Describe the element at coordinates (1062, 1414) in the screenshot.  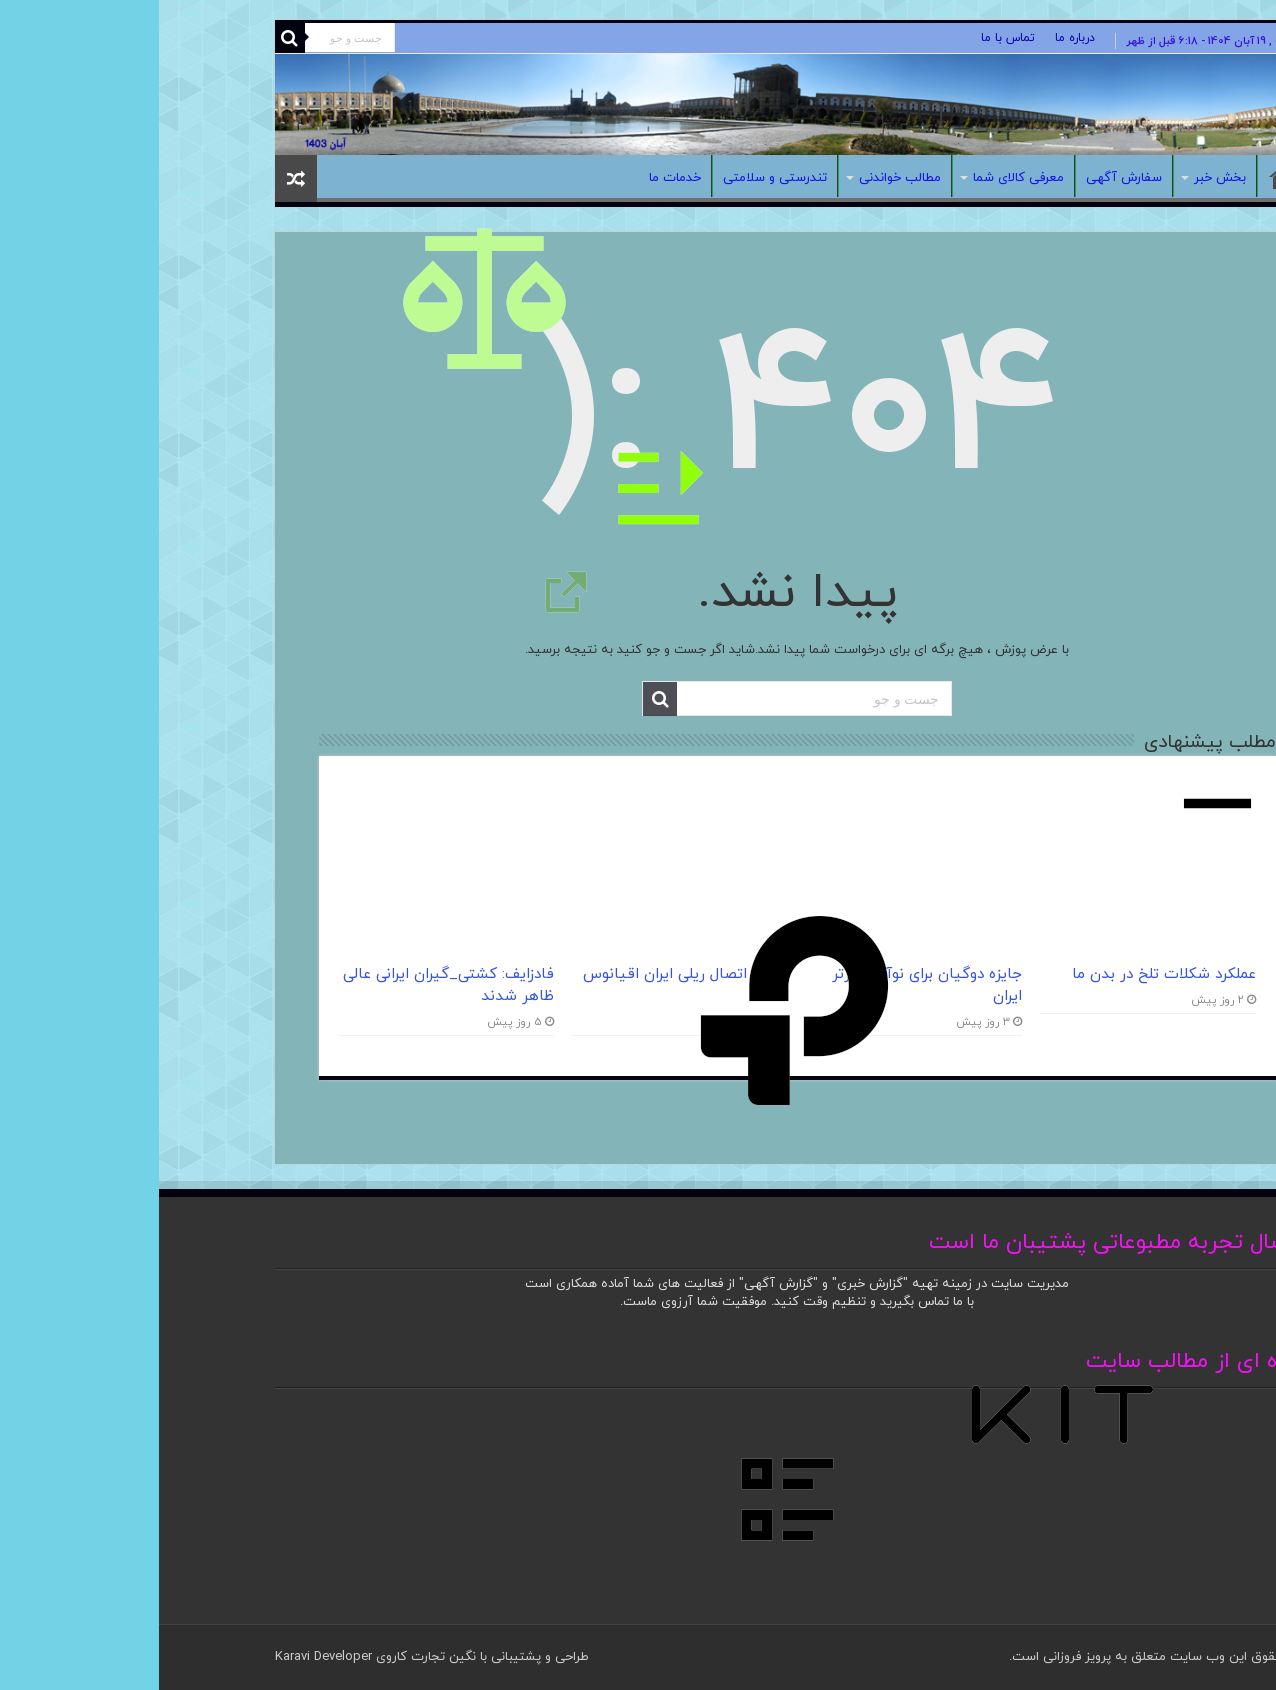
I see `kit email marketing platform logo` at that location.